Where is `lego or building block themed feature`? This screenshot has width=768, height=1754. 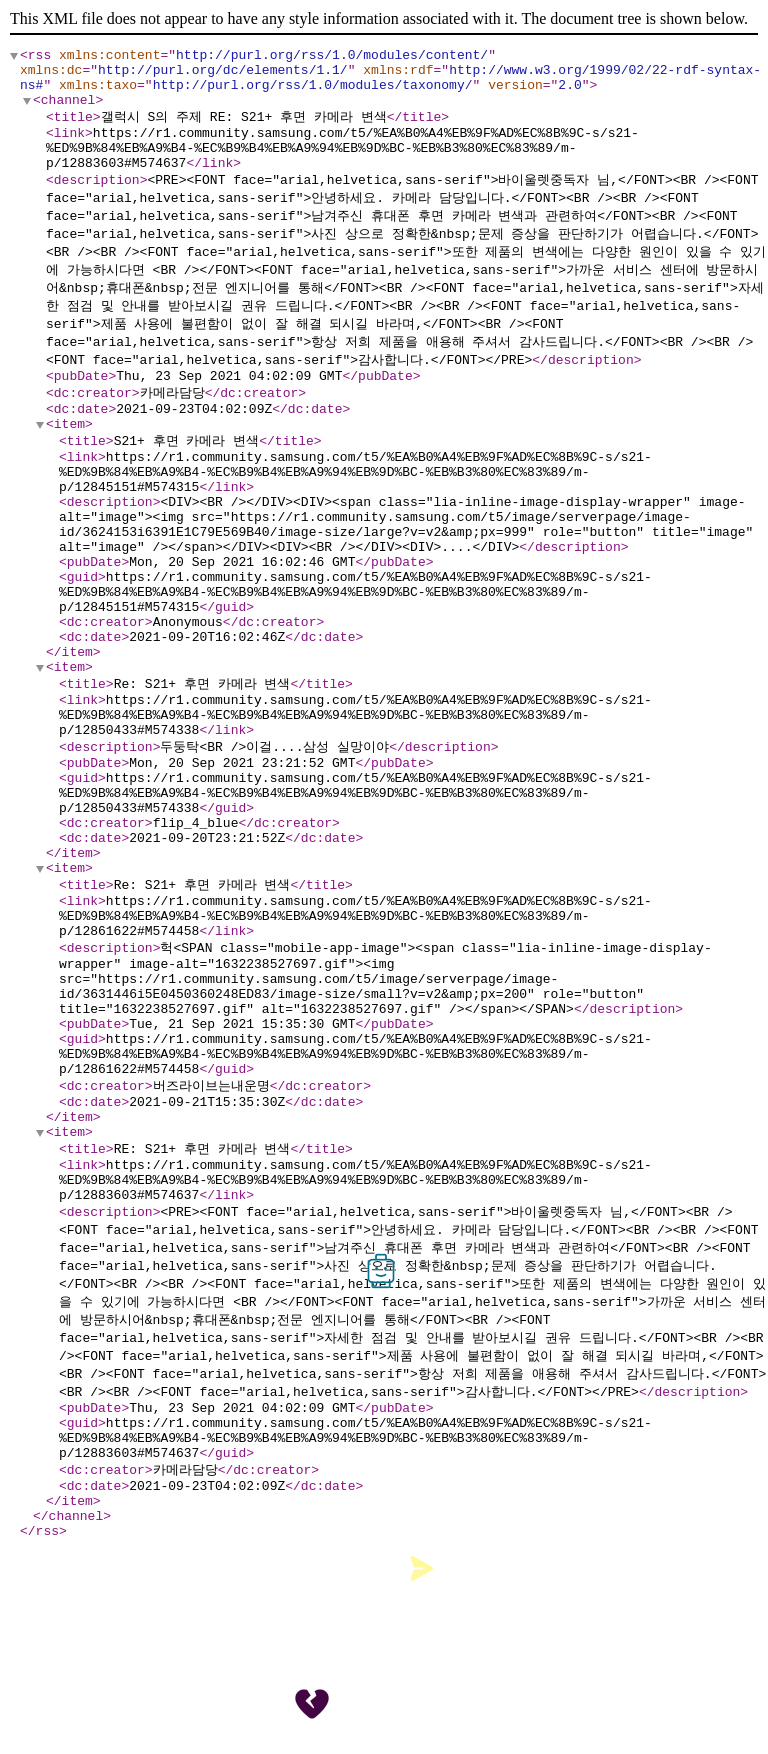 lego or building block themed feature is located at coordinates (381, 1271).